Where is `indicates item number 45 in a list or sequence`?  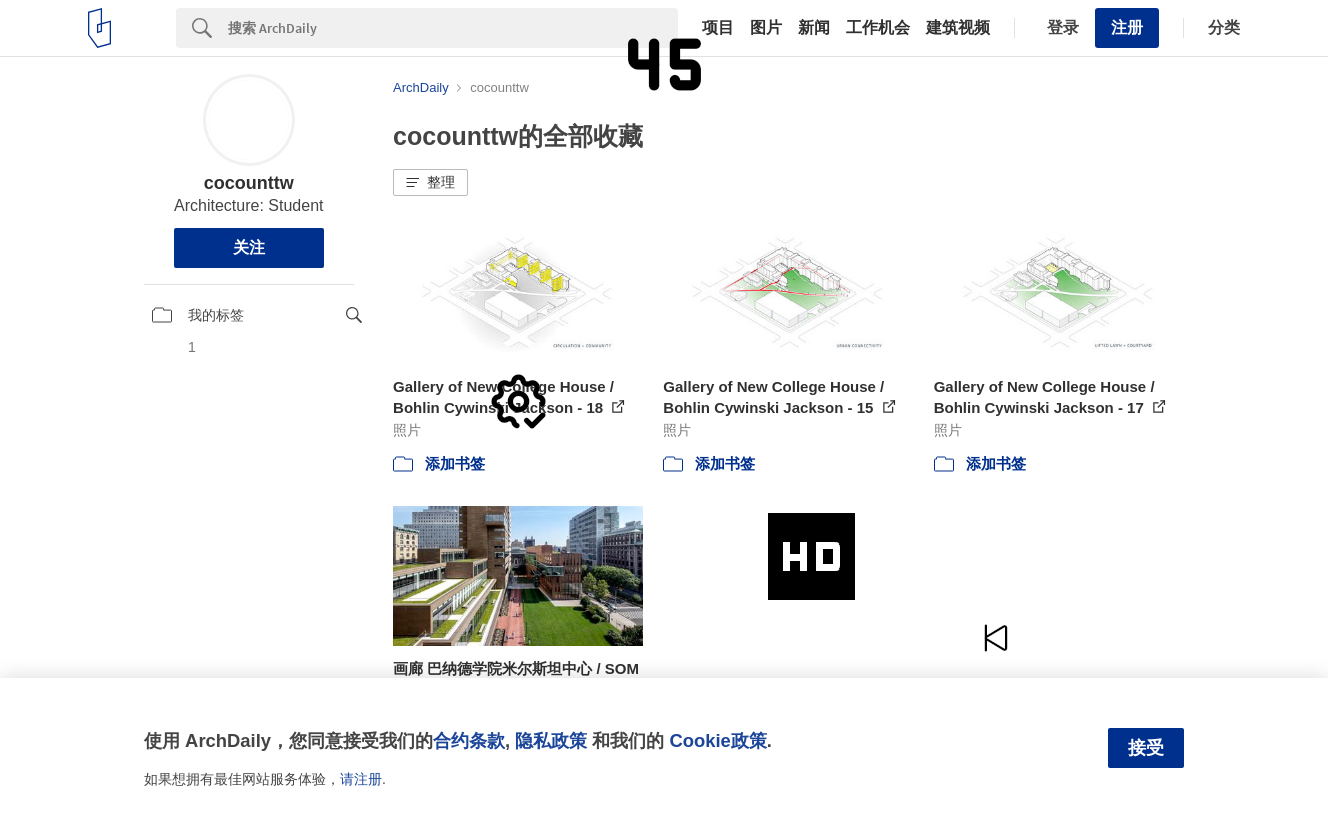 indicates item number 45 in a list or sequence is located at coordinates (664, 64).